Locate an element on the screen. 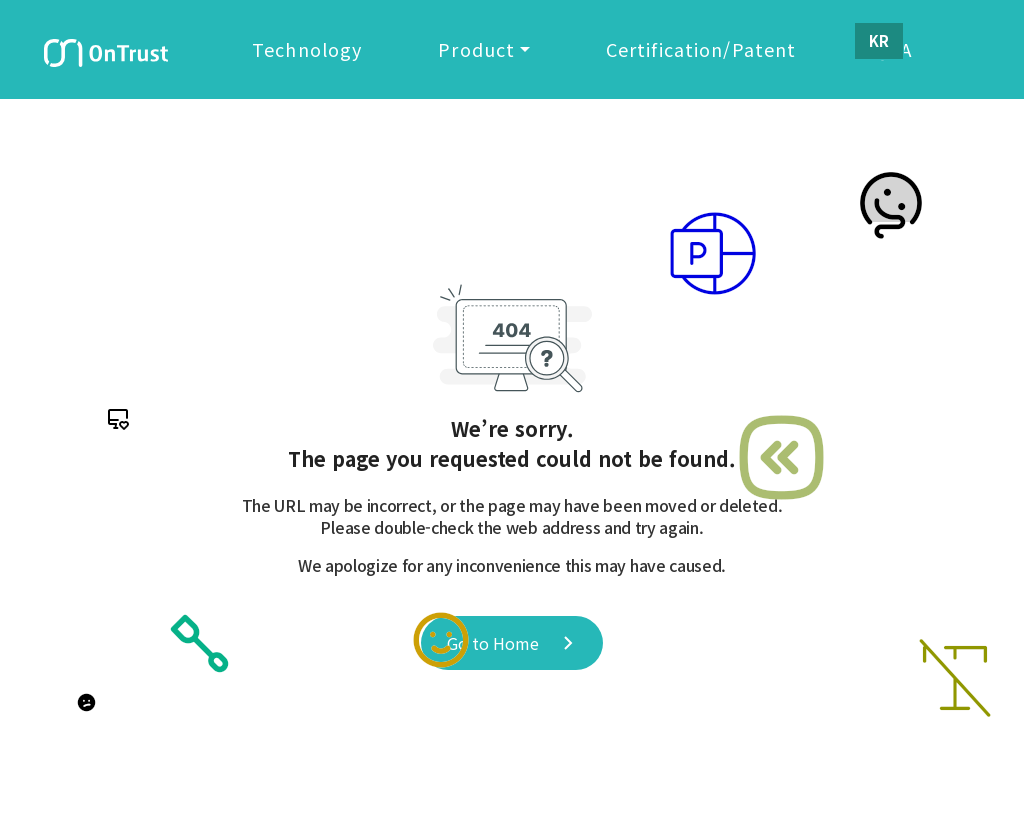 This screenshot has width=1024, height=814. open Microsoft PowerPoint is located at coordinates (711, 253).